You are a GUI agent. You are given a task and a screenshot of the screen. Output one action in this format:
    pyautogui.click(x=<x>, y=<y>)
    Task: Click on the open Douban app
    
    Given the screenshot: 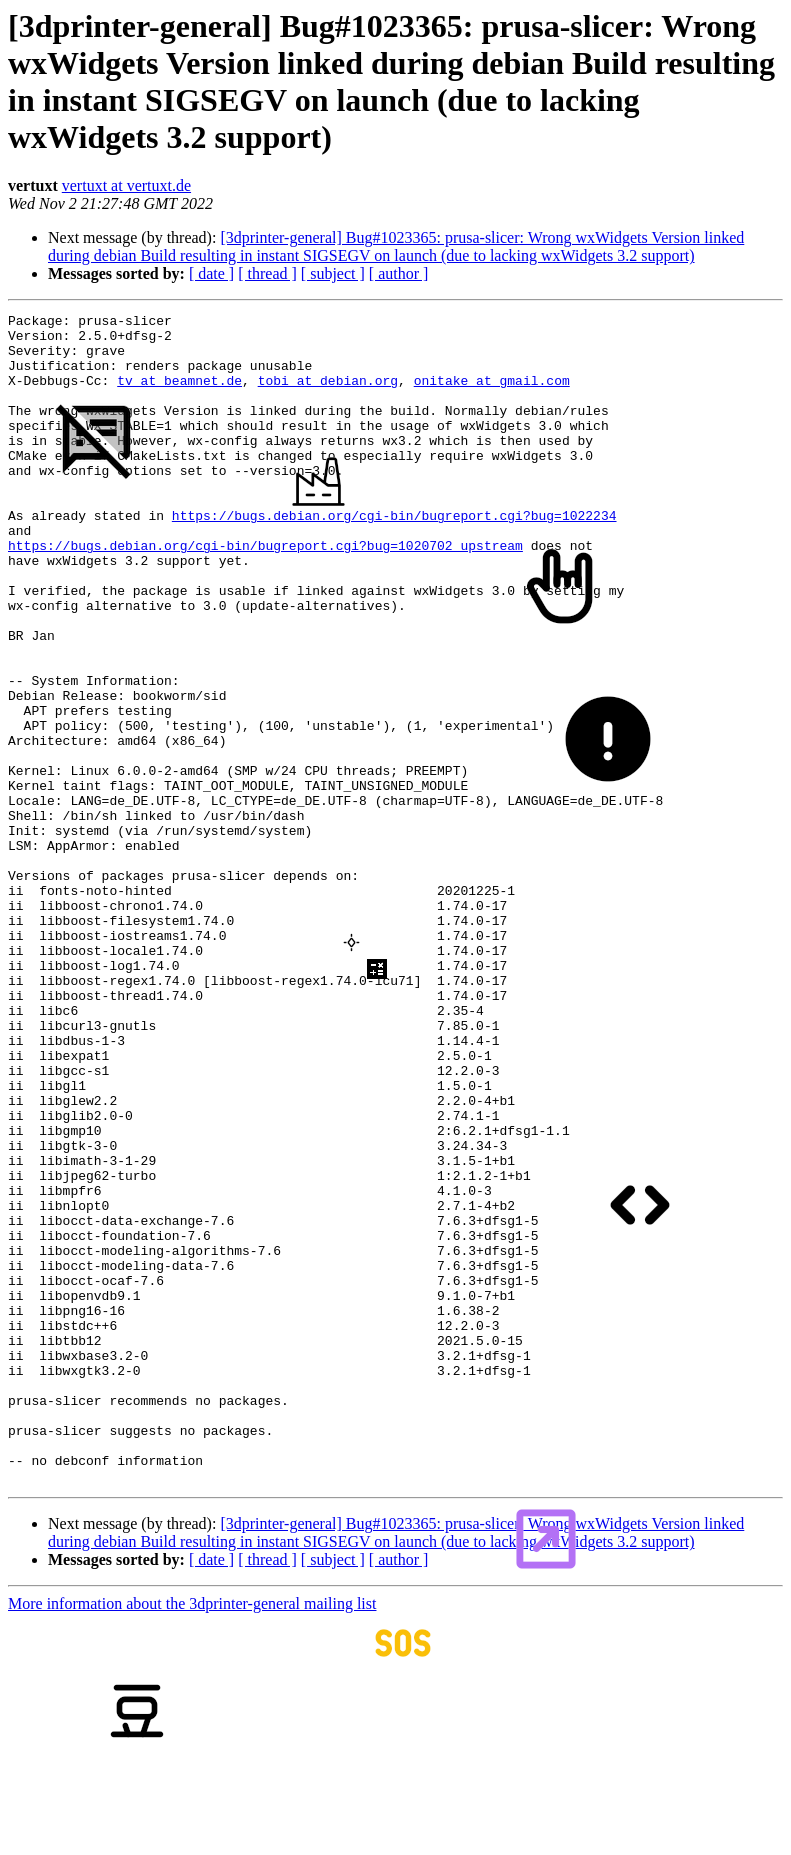 What is the action you would take?
    pyautogui.click(x=137, y=1711)
    